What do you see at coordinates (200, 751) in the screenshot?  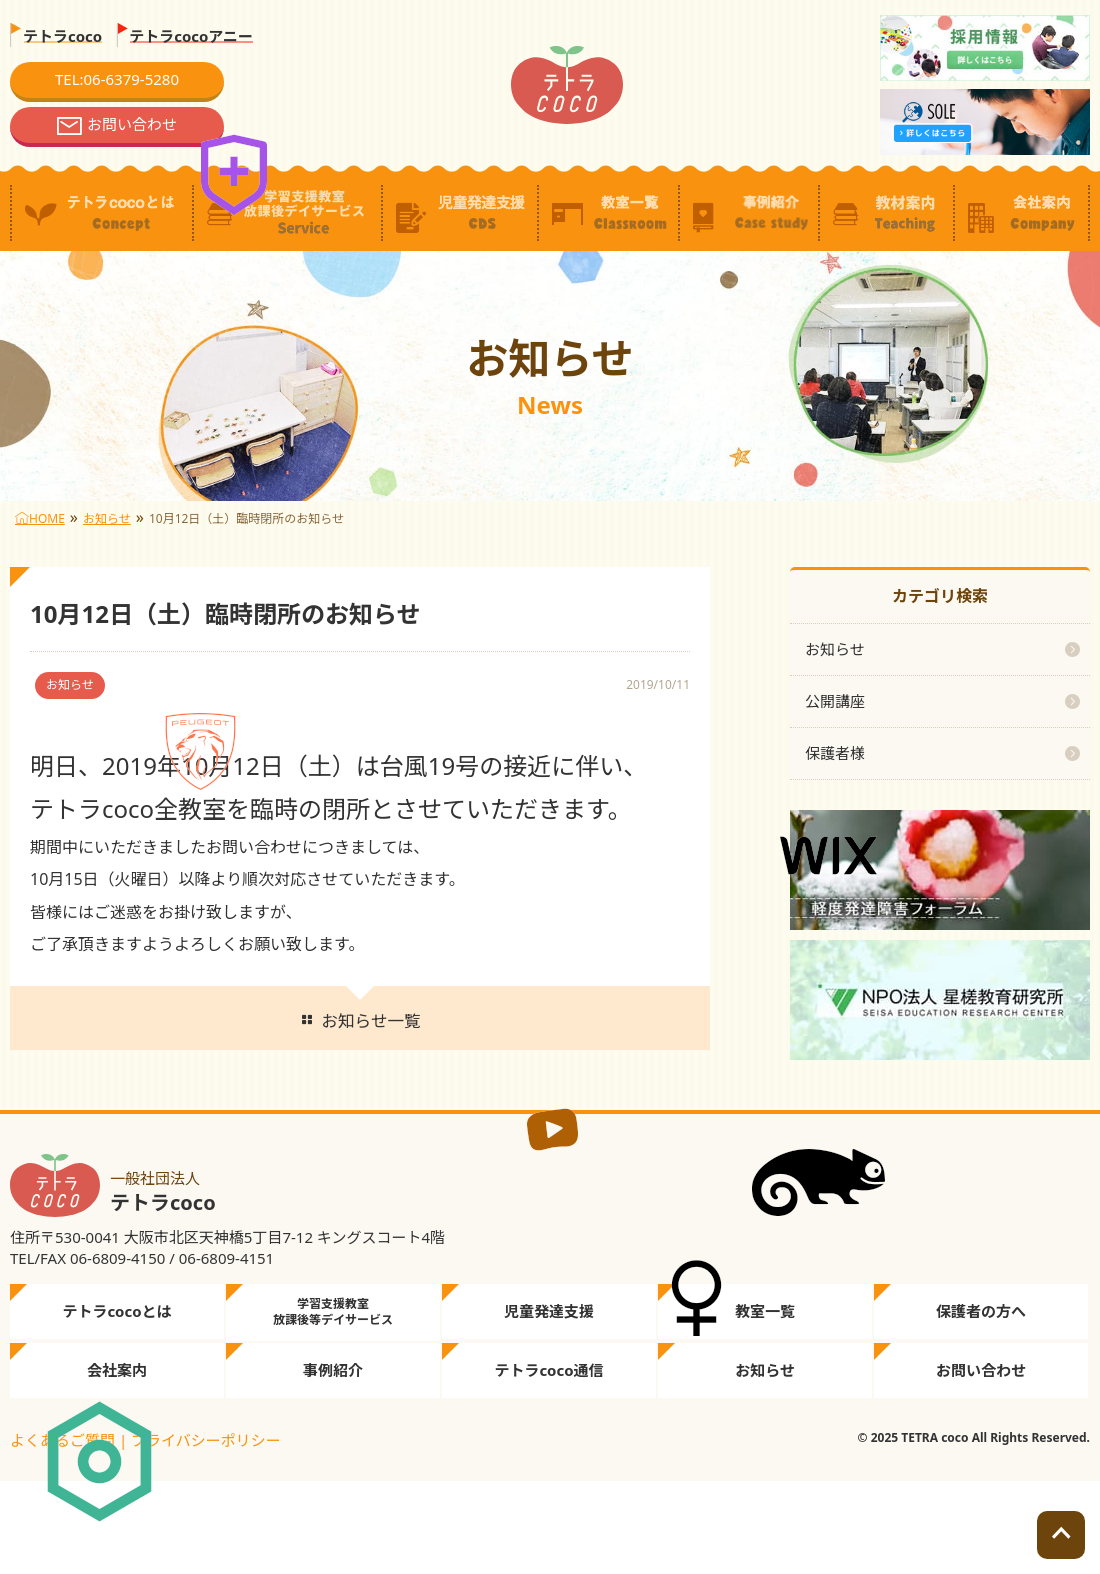 I see `Peugeot brand logo` at bounding box center [200, 751].